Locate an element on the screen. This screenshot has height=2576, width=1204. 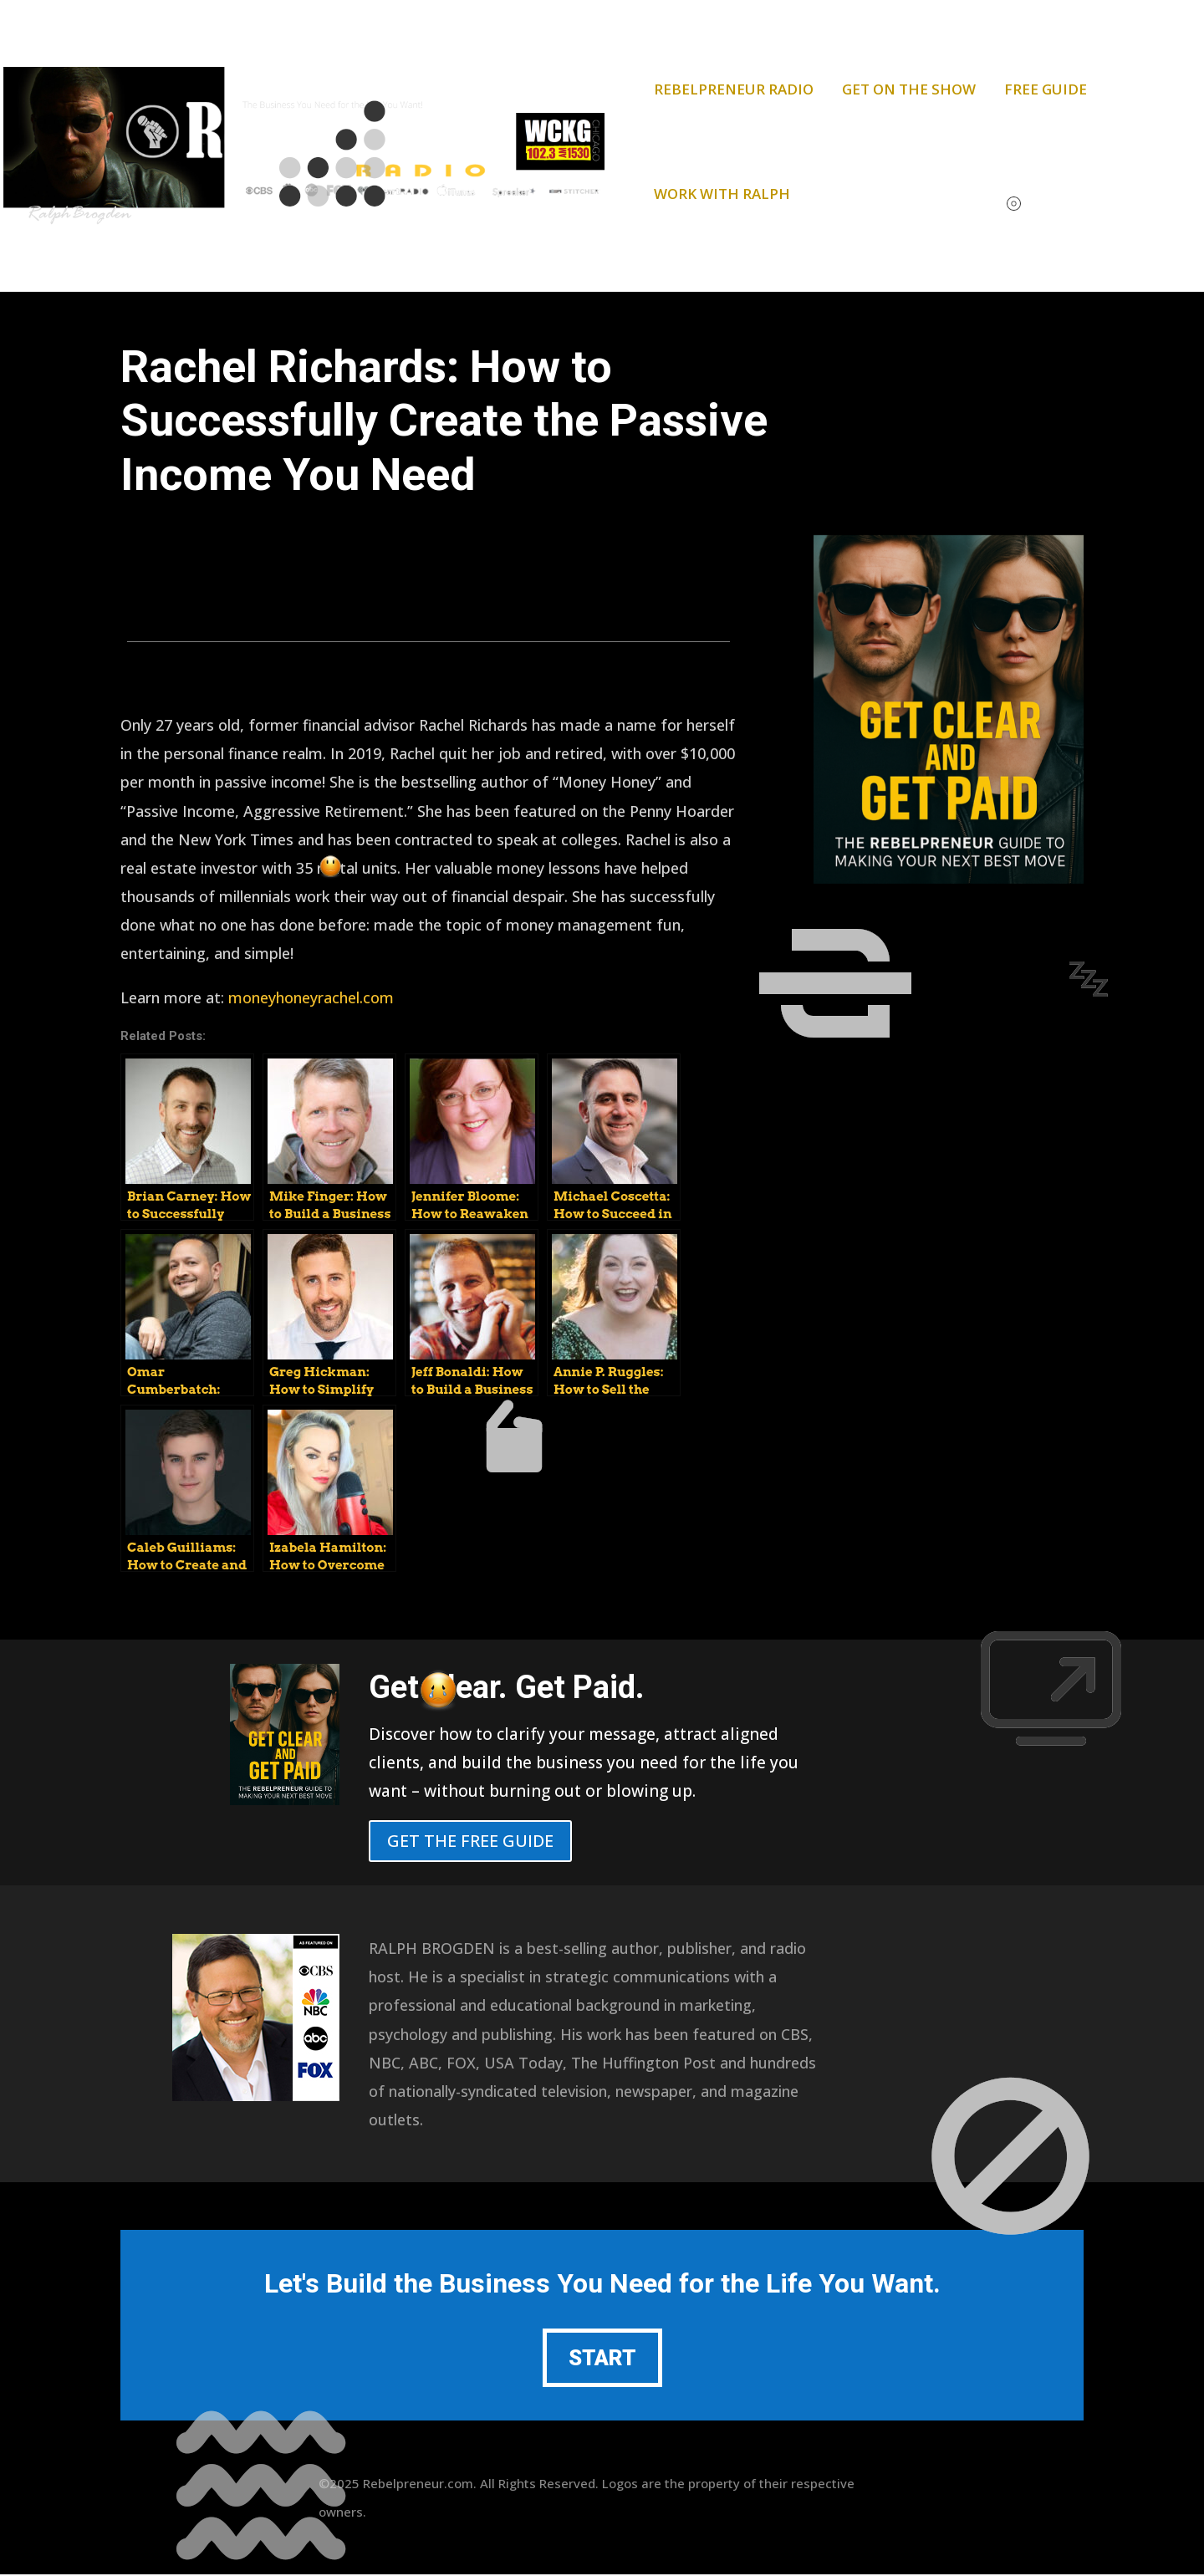
indicates disk is in standby/sleep mode is located at coordinates (1087, 979).